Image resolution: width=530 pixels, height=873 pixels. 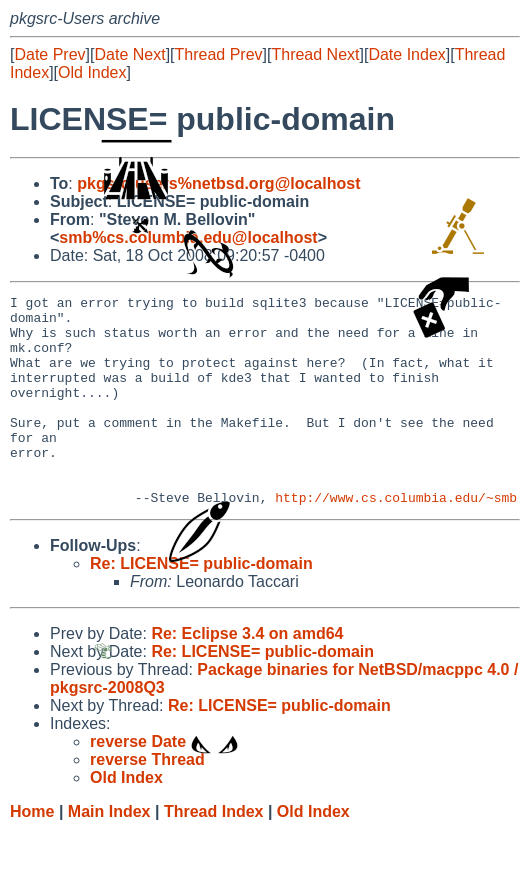 What do you see at coordinates (458, 226) in the screenshot?
I see `mortar weapon icon for military or strategy games` at bounding box center [458, 226].